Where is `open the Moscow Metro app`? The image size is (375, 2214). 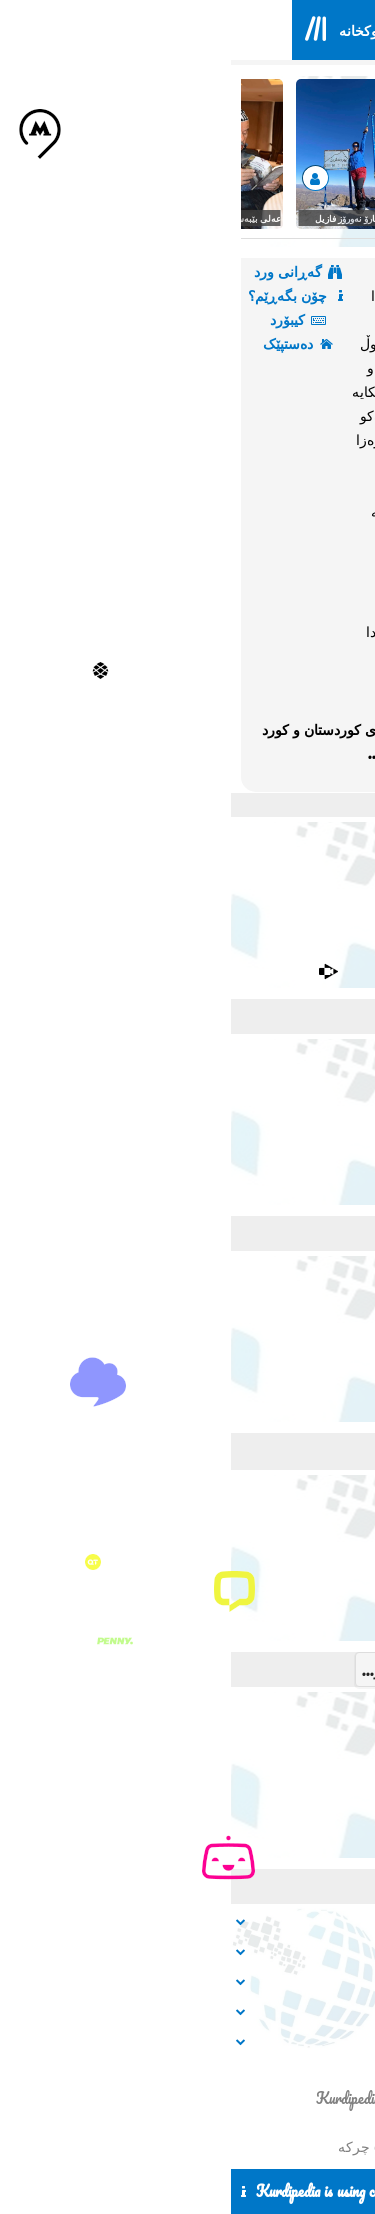
open the Moscow Metro app is located at coordinates (40, 134).